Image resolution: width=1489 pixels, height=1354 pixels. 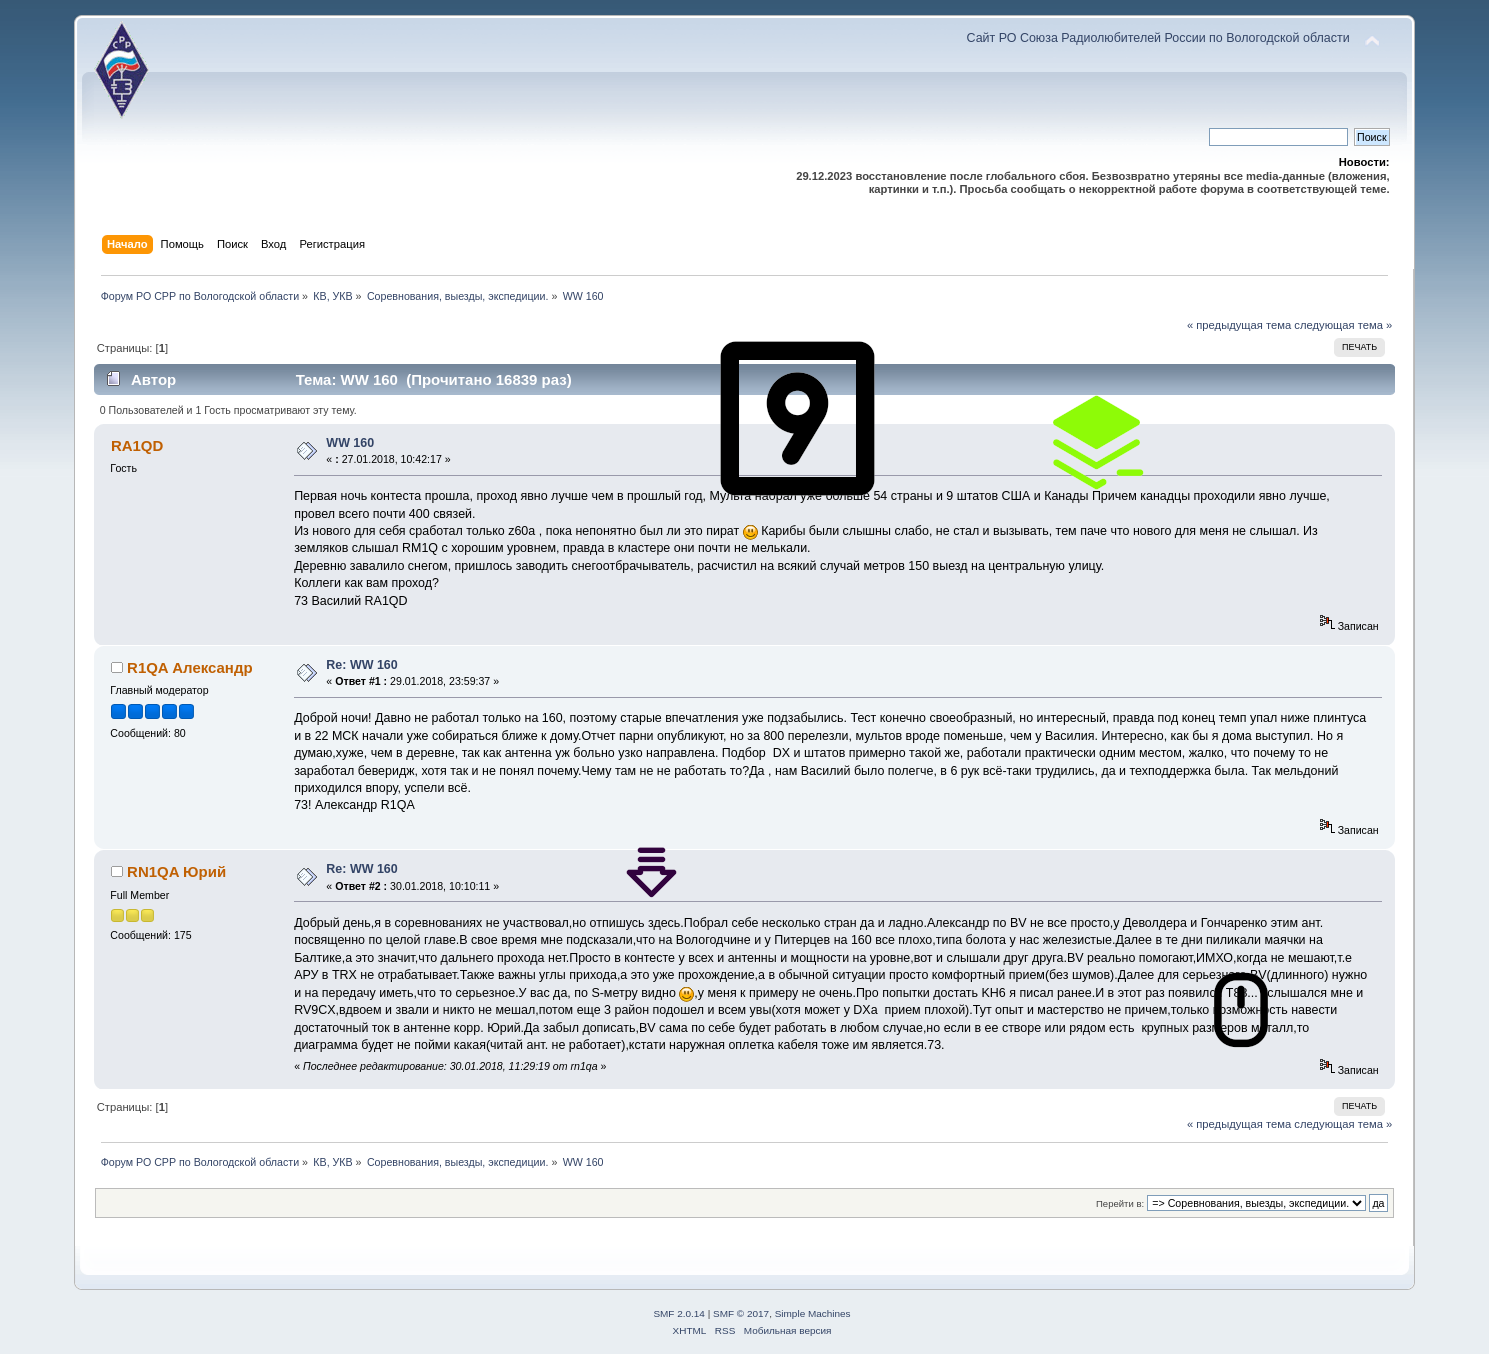 What do you see at coordinates (1096, 442) in the screenshot?
I see `remove a layer from the stack` at bounding box center [1096, 442].